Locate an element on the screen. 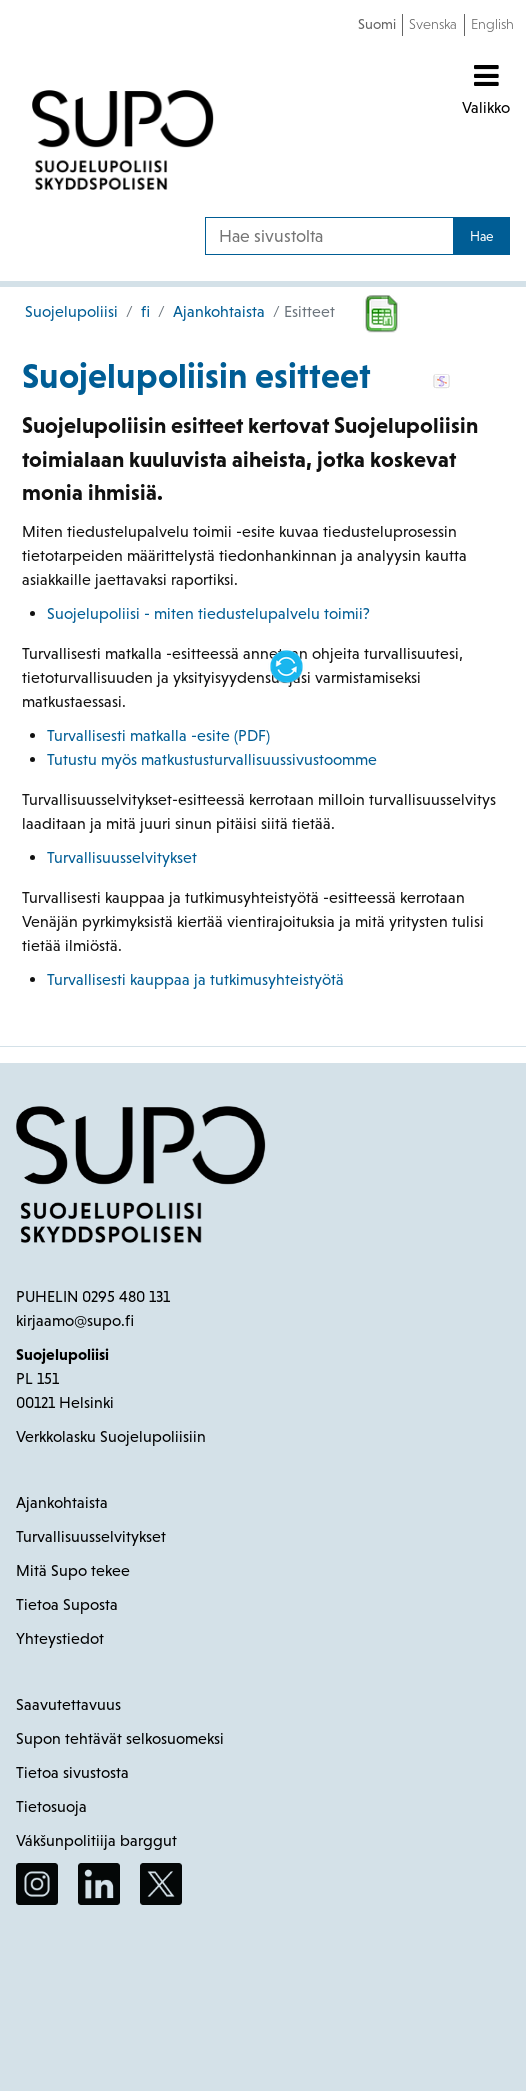  open an opendocument spreadsheet file is located at coordinates (381, 313).